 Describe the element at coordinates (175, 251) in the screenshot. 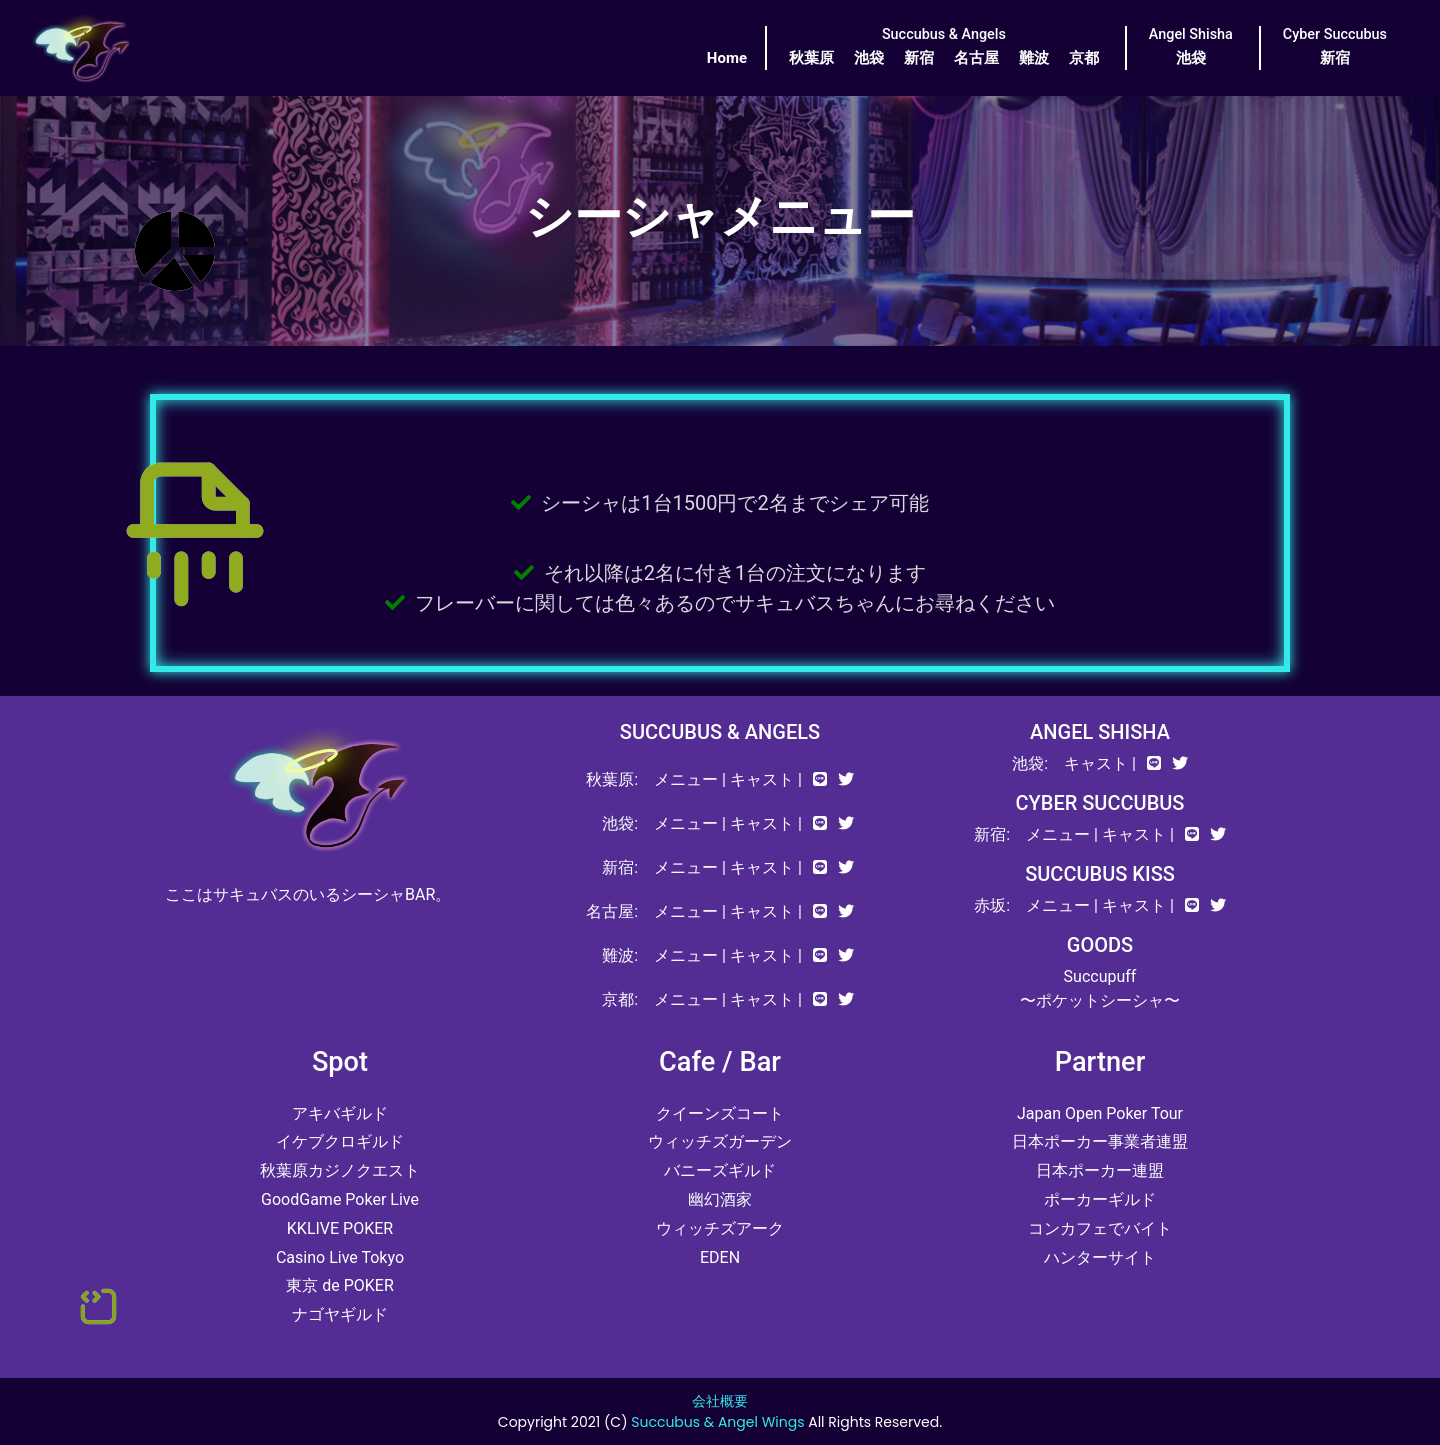

I see `view pie chart analytics` at that location.